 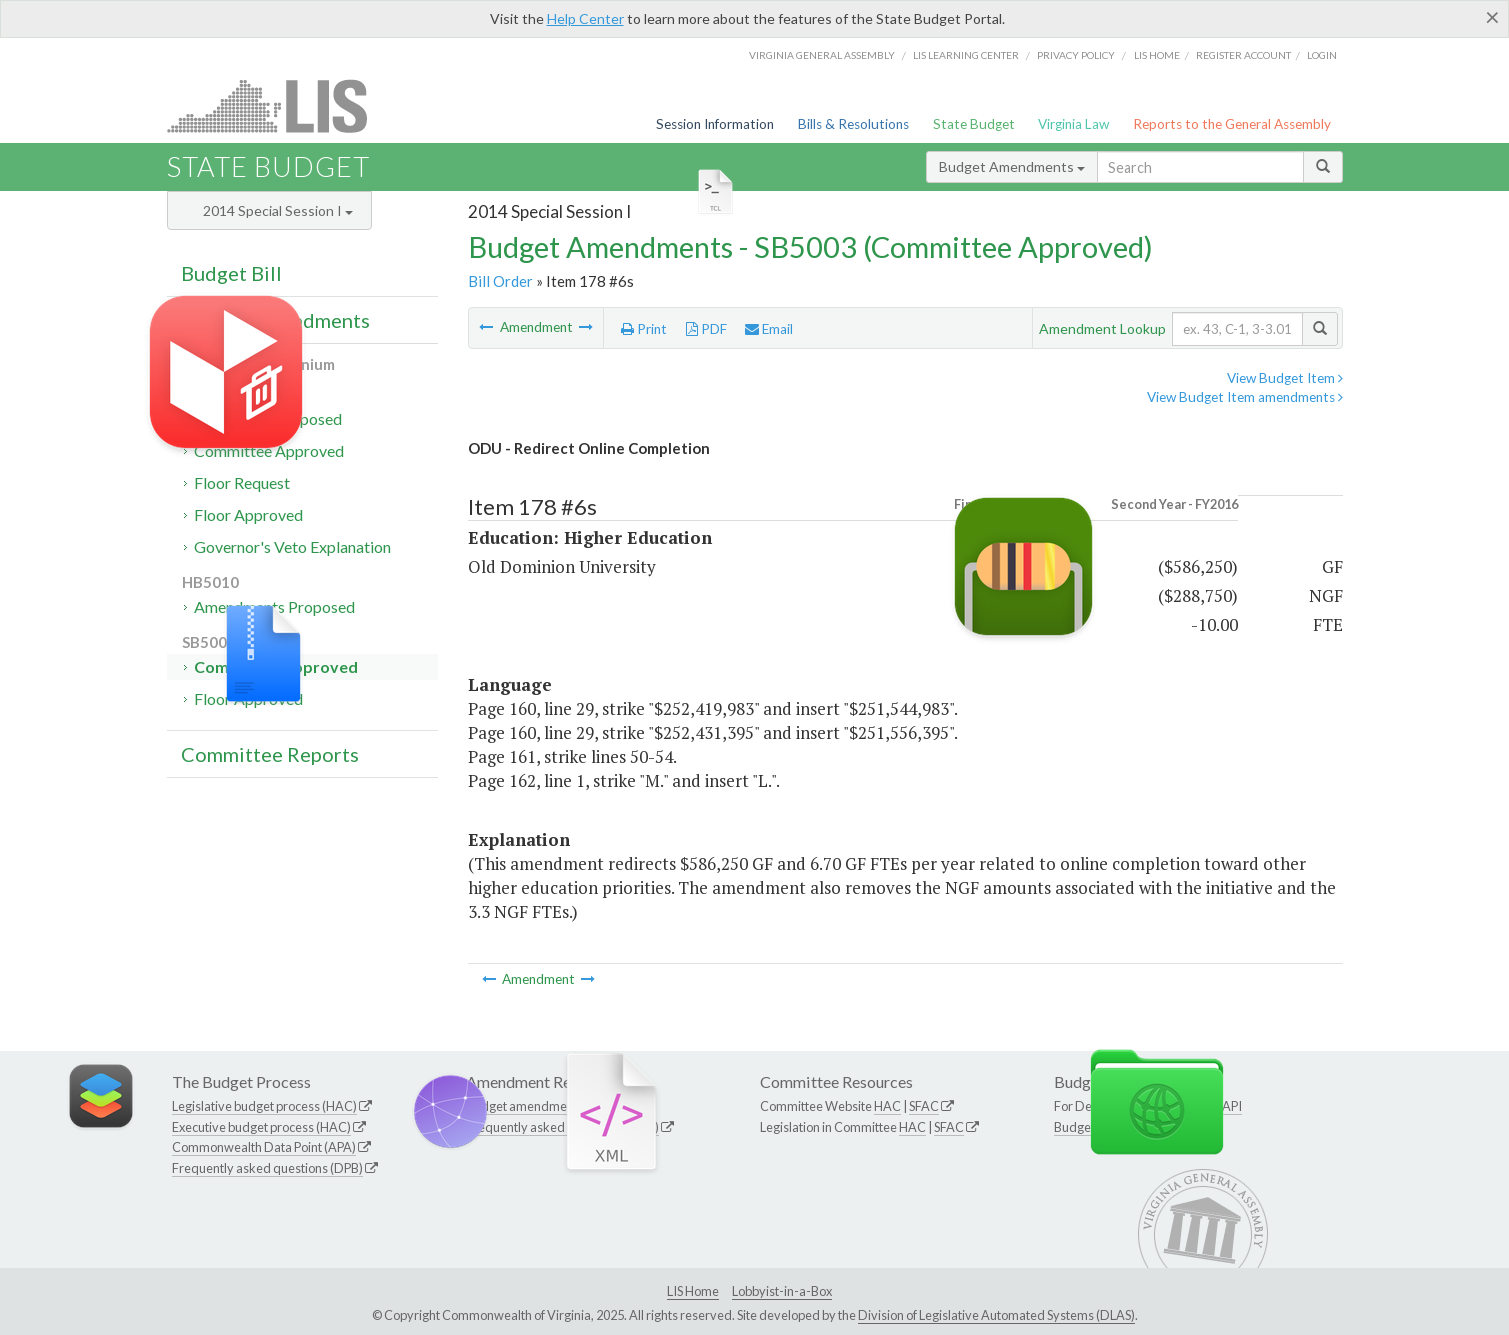 What do you see at coordinates (226, 372) in the screenshot?
I see `open flatsweep app for system cleanup` at bounding box center [226, 372].